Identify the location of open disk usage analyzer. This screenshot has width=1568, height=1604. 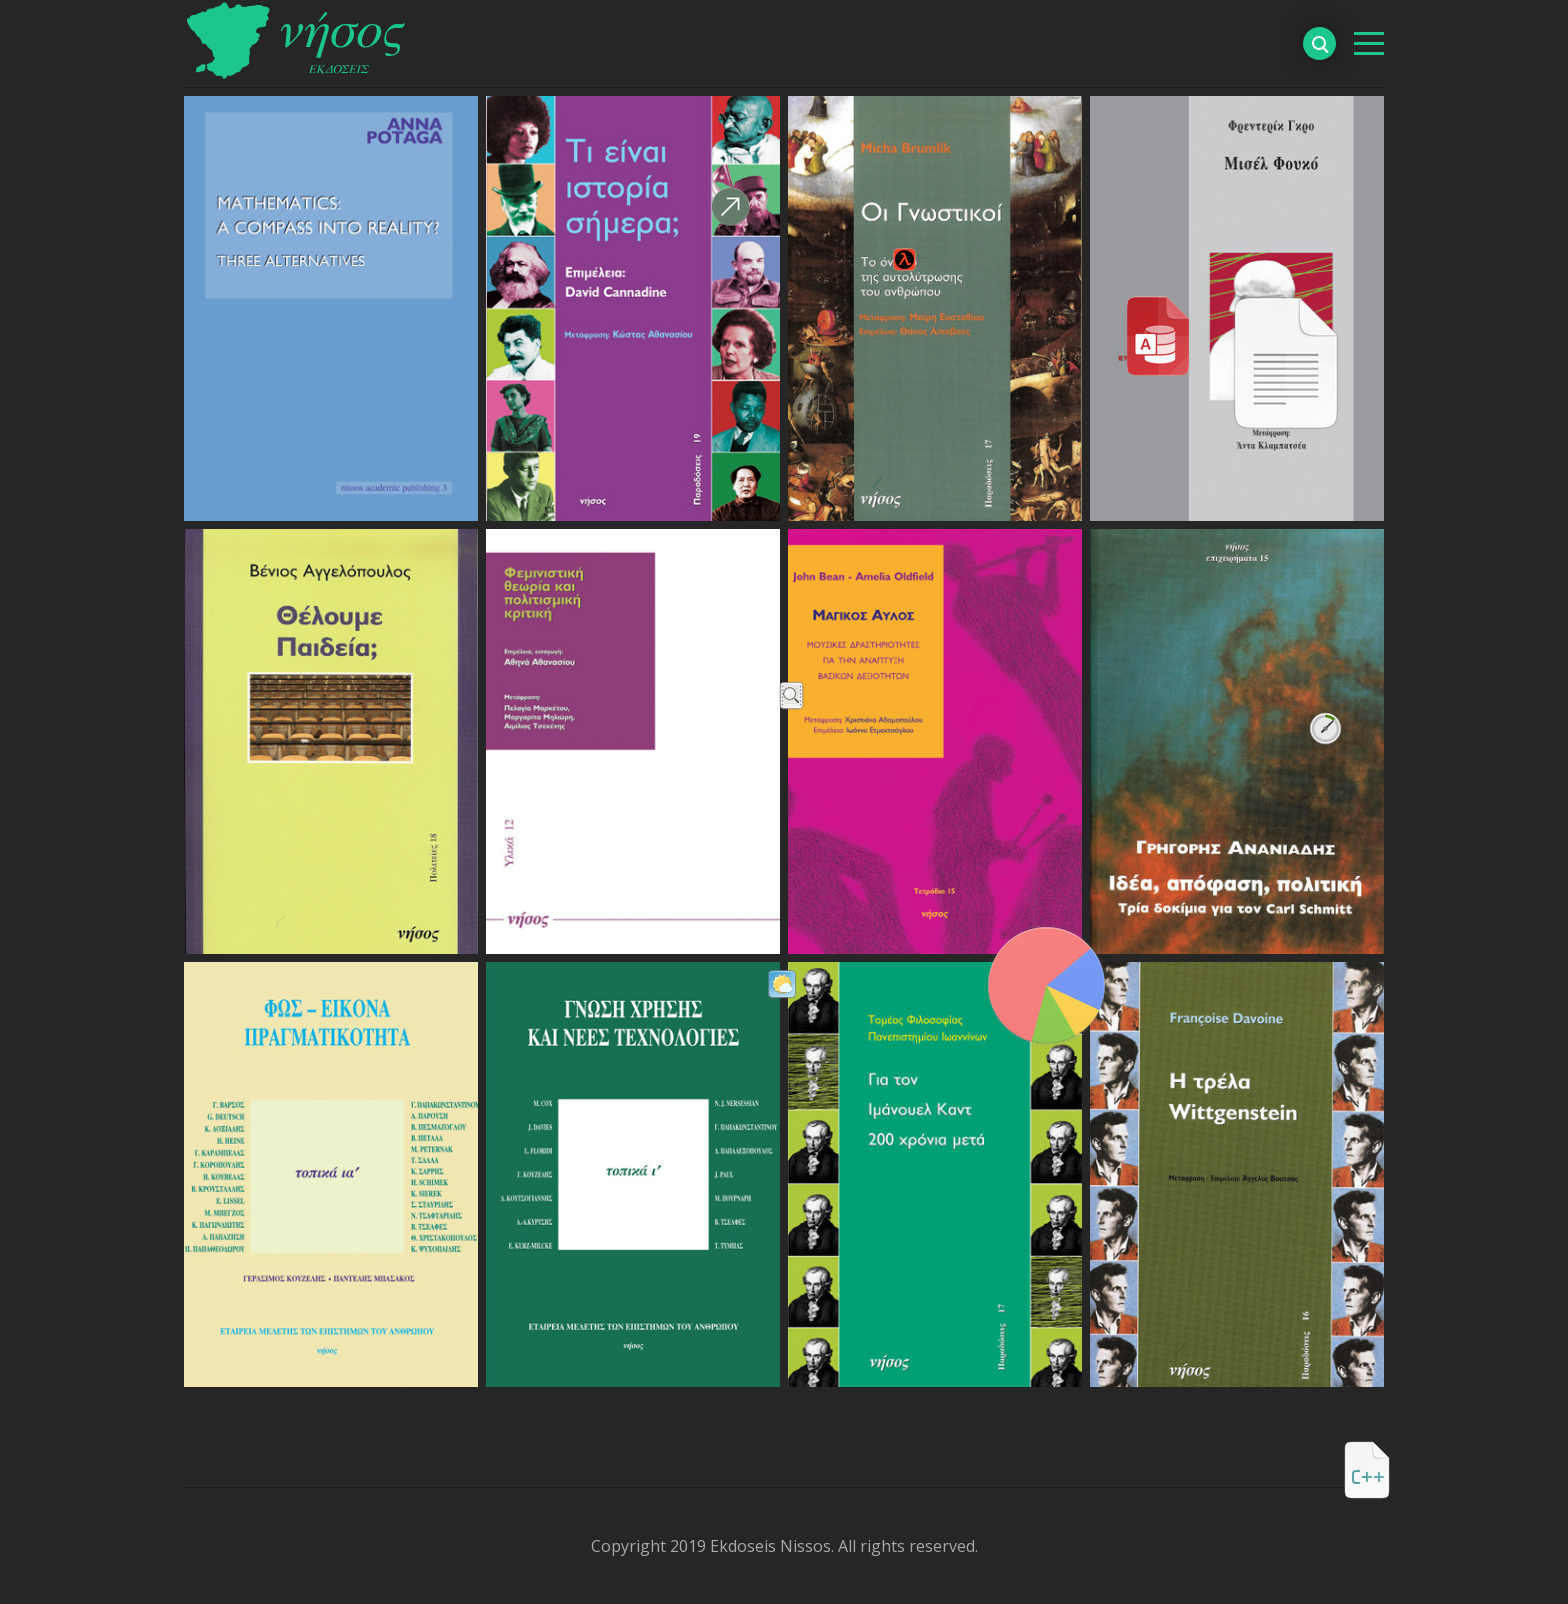
(1046, 985).